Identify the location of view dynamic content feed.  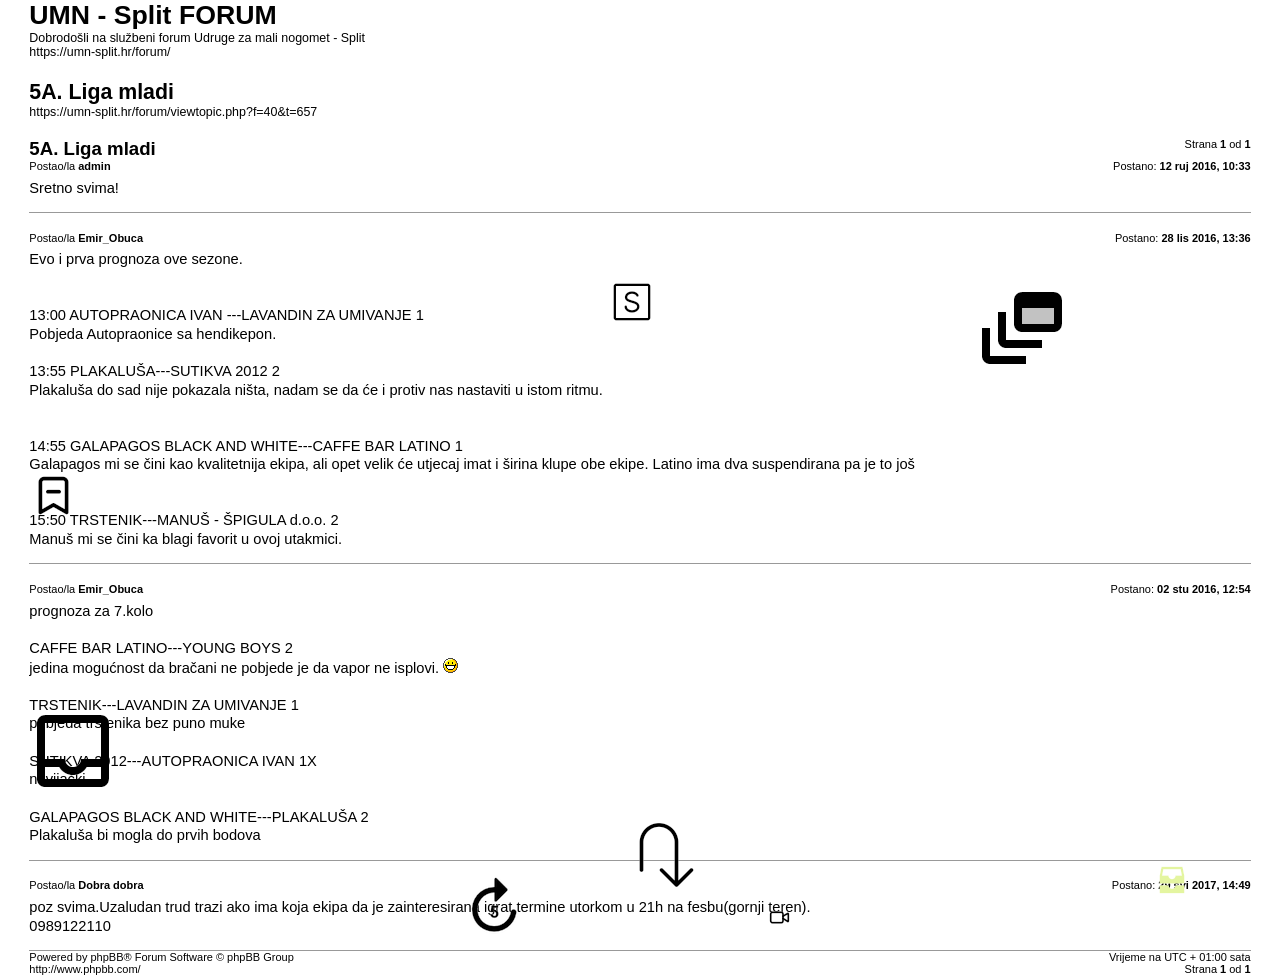
(1022, 328).